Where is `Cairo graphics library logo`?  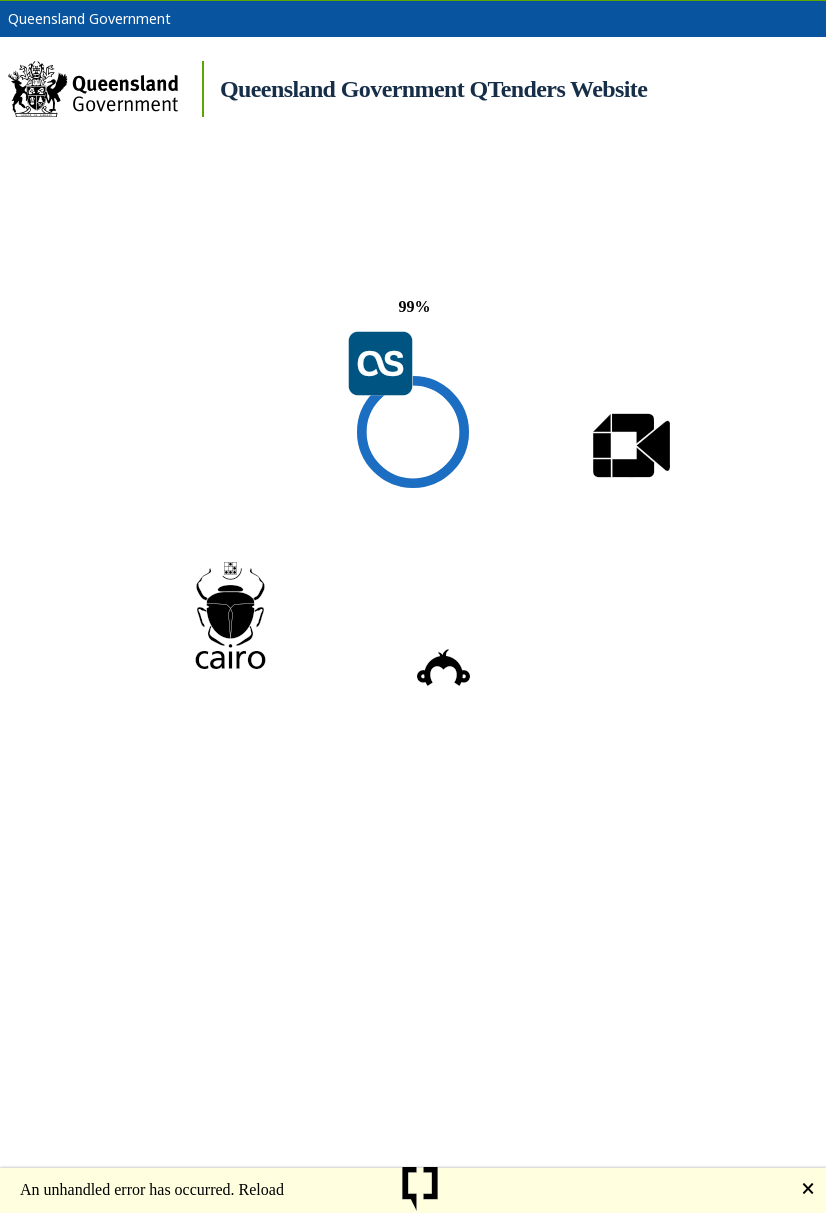
Cairo graphics library logo is located at coordinates (230, 615).